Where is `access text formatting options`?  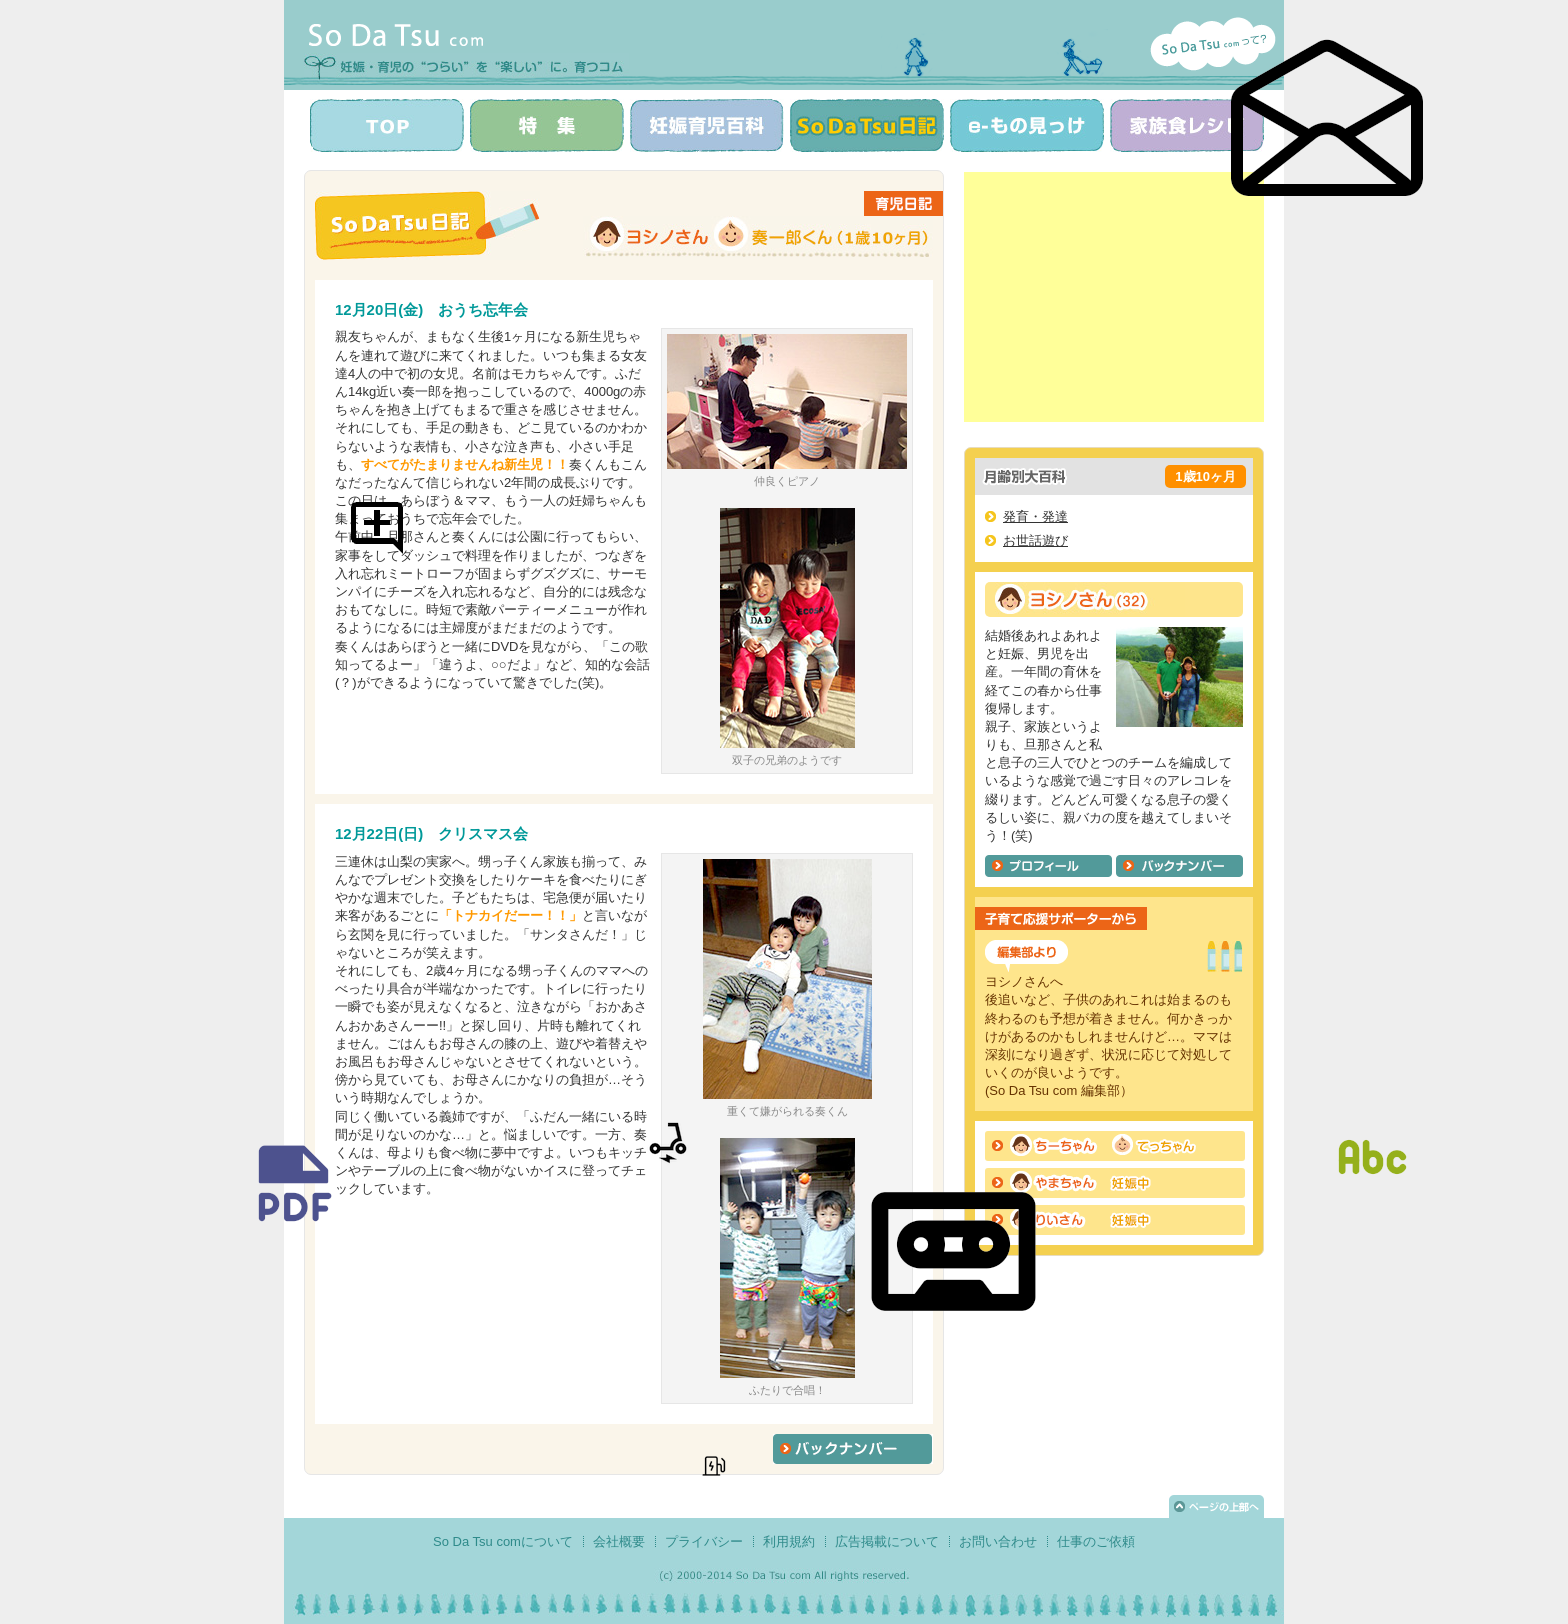 access text formatting options is located at coordinates (1373, 1157).